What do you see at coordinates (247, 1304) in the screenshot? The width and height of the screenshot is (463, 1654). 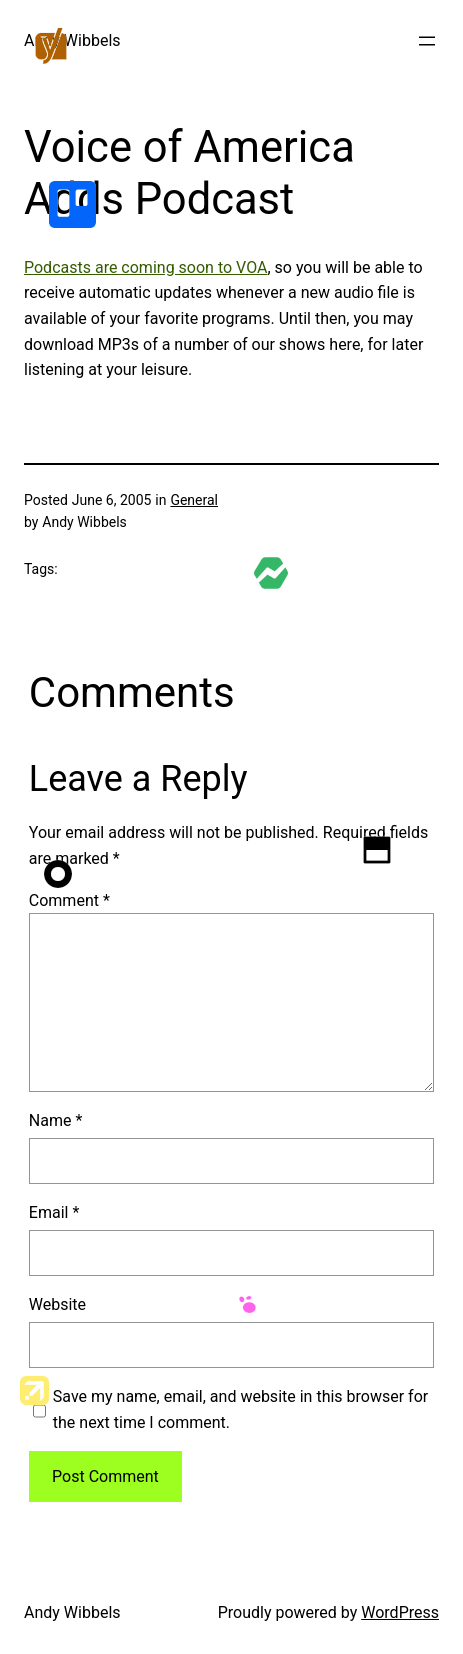 I see `open Logseq knowledge management app` at bounding box center [247, 1304].